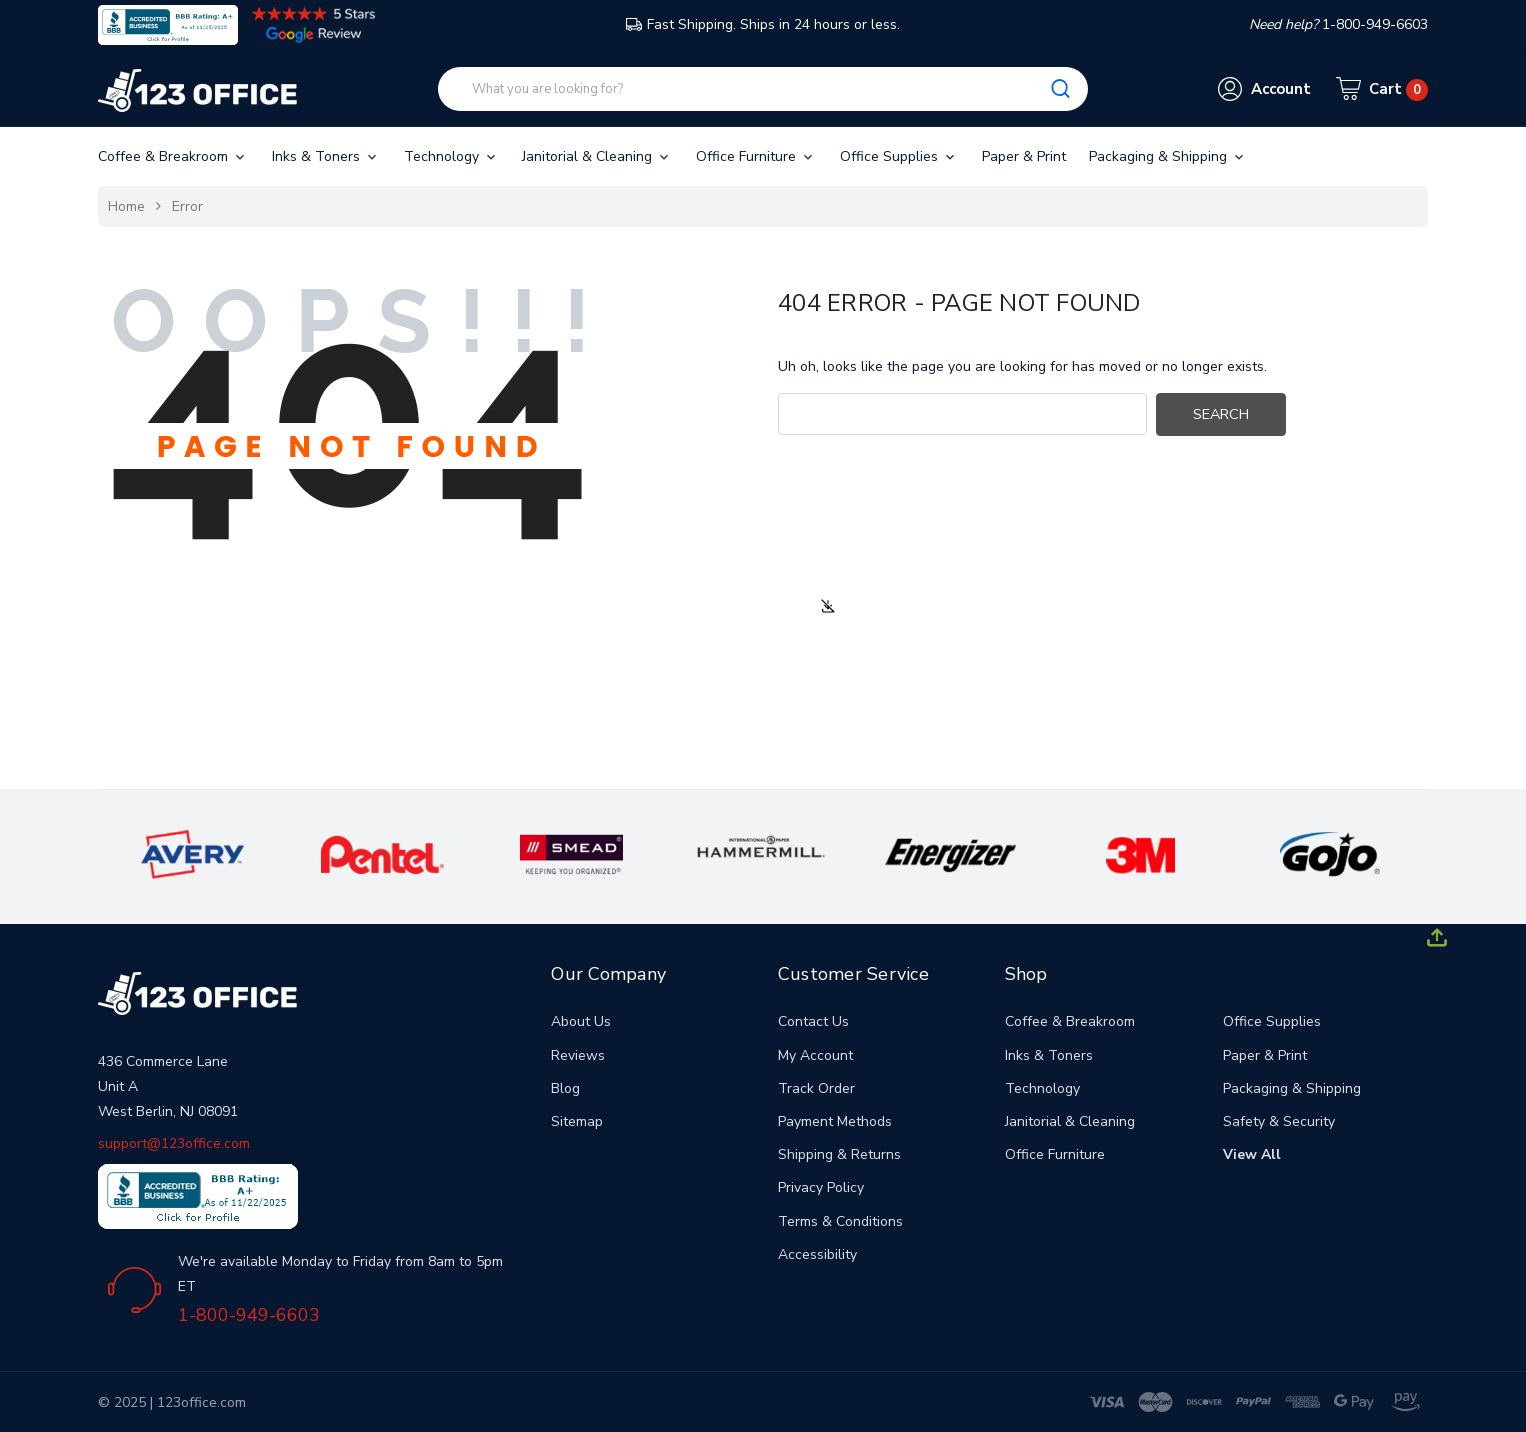 The width and height of the screenshot is (1526, 1432). Describe the element at coordinates (828, 606) in the screenshot. I see `download unavailable or disabled` at that location.